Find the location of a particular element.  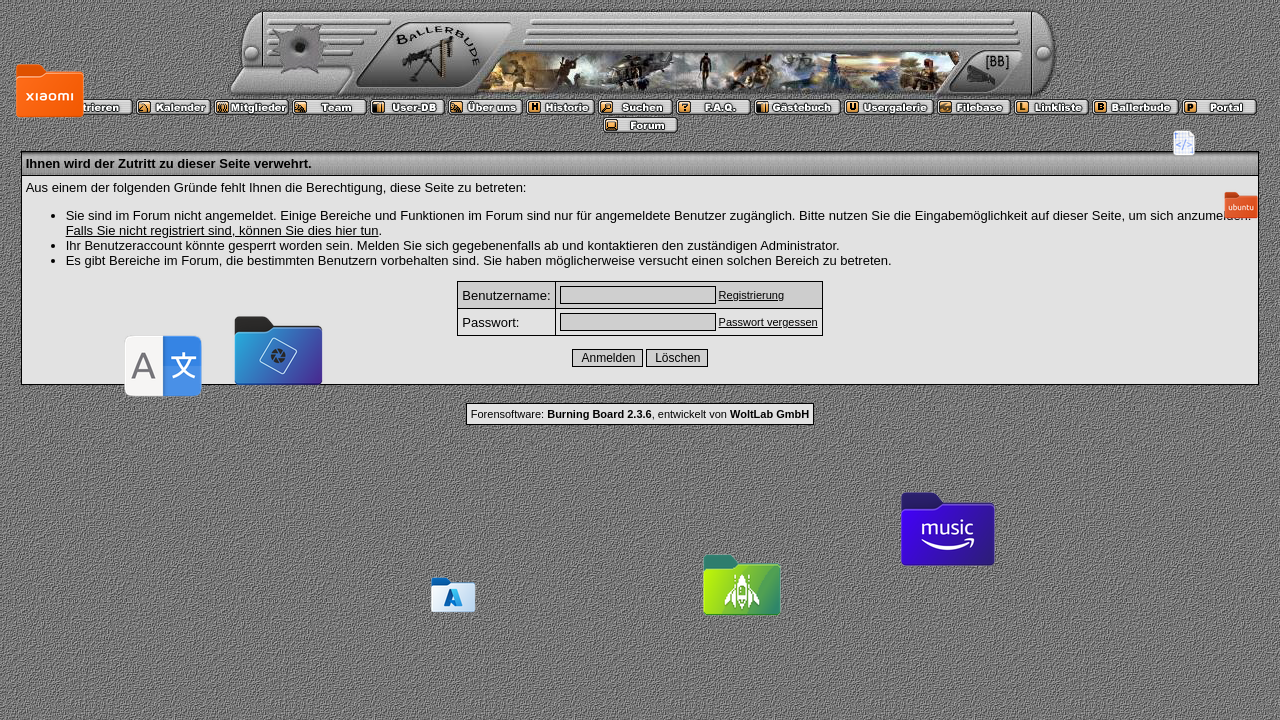

access language and region settings is located at coordinates (163, 366).